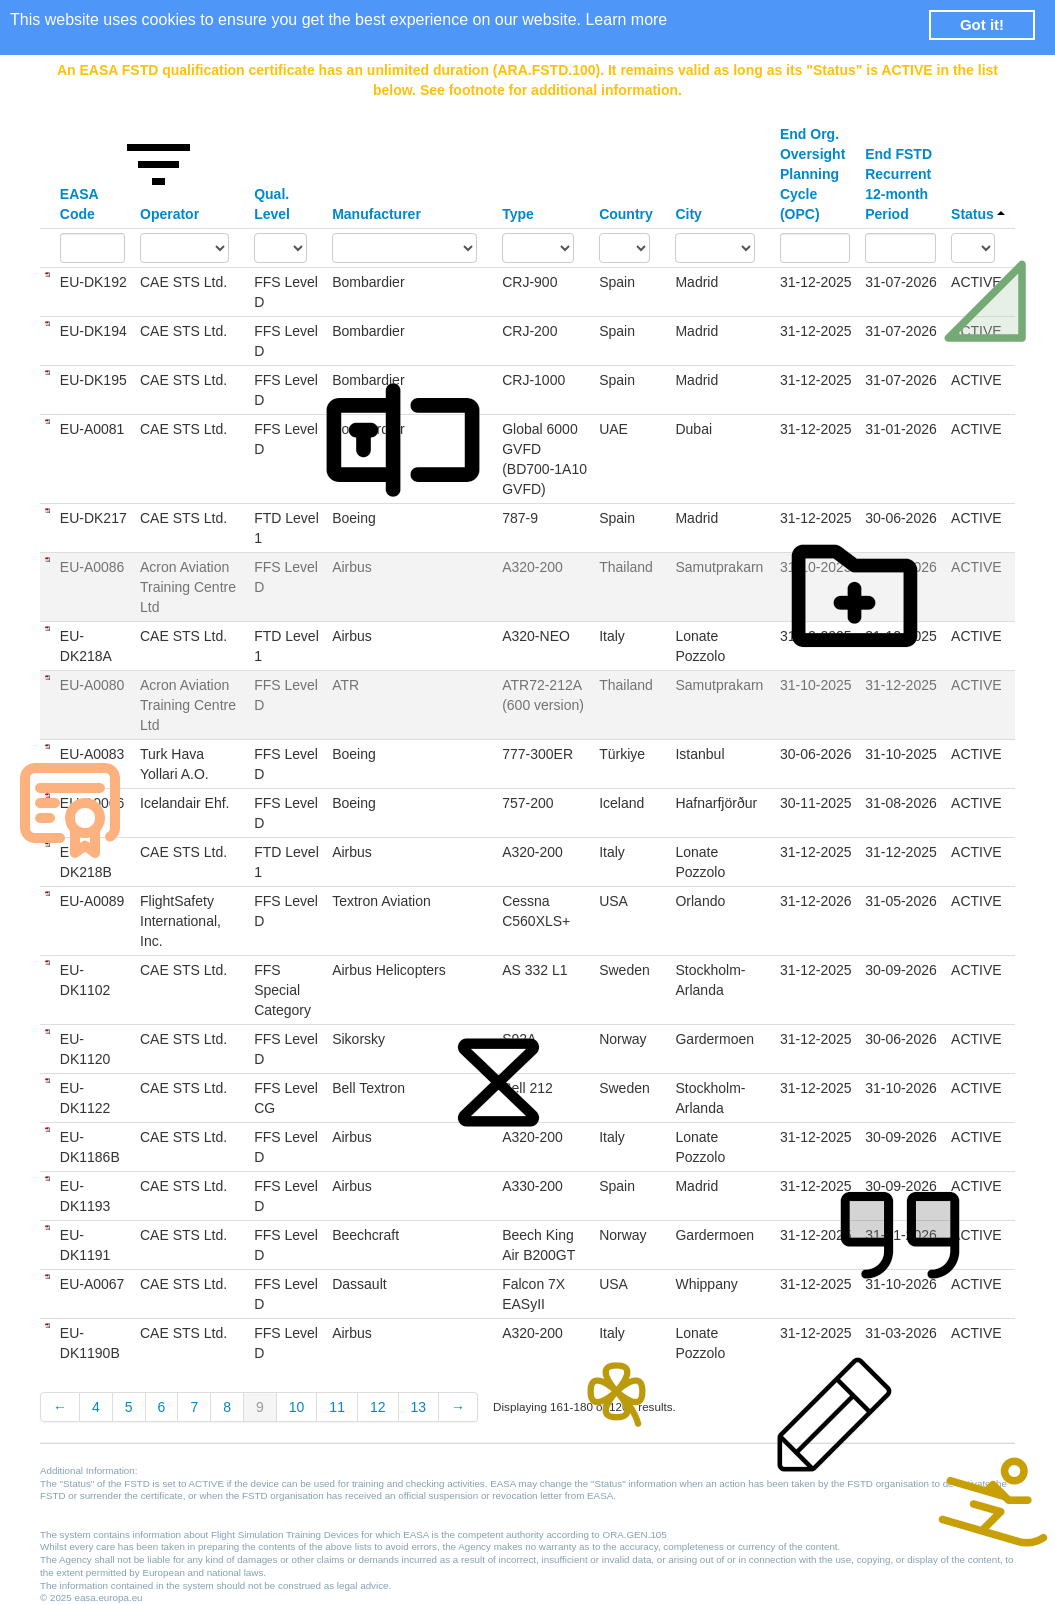 This screenshot has width=1055, height=1605. Describe the element at coordinates (158, 164) in the screenshot. I see `filter or sort list items` at that location.